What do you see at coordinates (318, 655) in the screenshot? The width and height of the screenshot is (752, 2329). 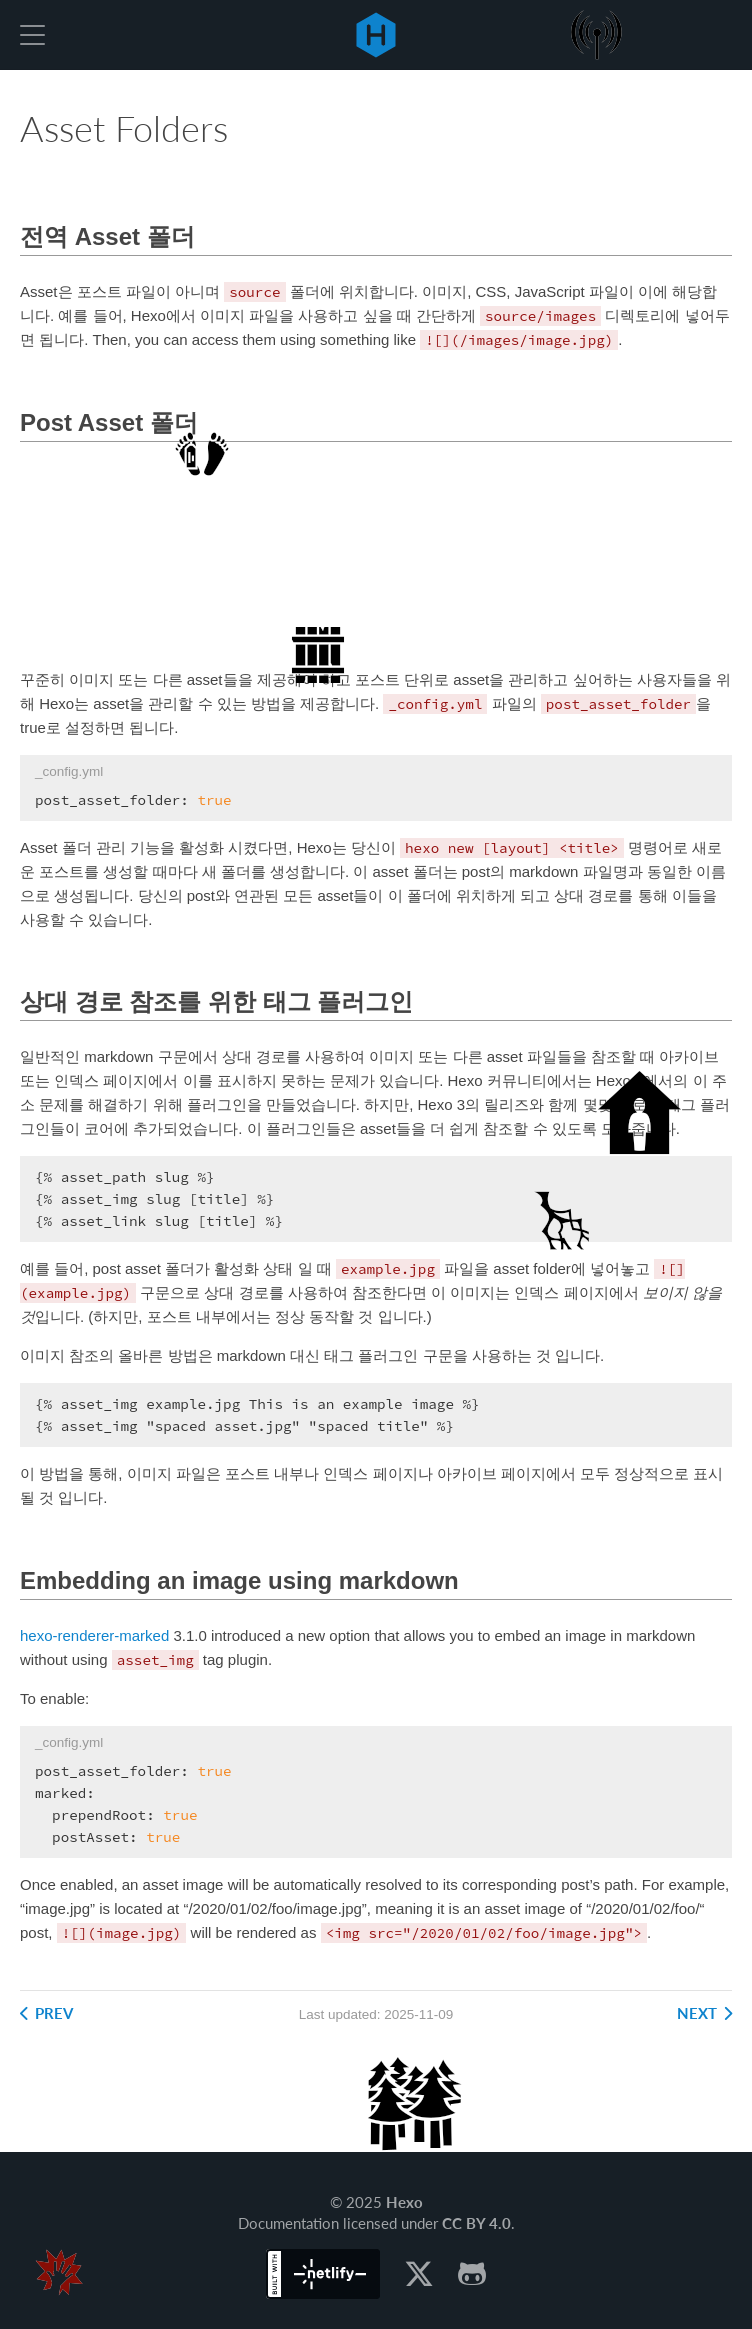 I see `wood or lumber resources in inventory` at bounding box center [318, 655].